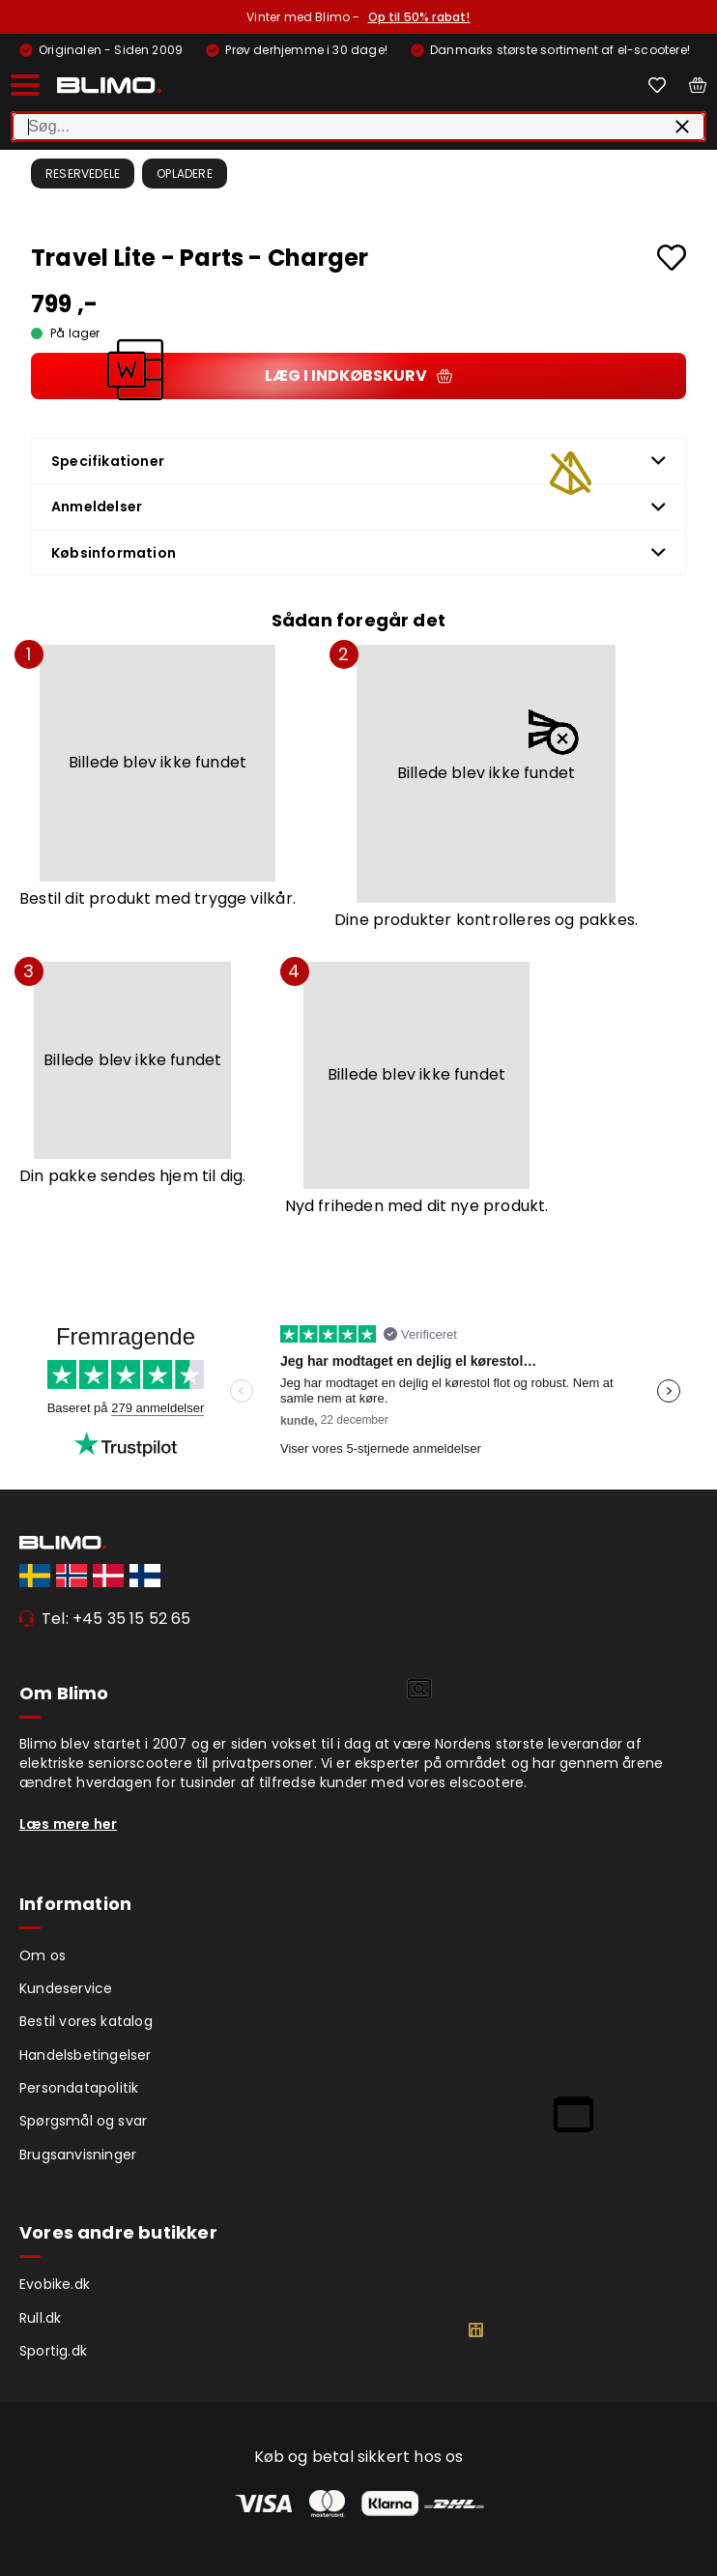 This screenshot has width=717, height=2576. Describe the element at coordinates (475, 2330) in the screenshot. I see `indicates elevator access nearby` at that location.